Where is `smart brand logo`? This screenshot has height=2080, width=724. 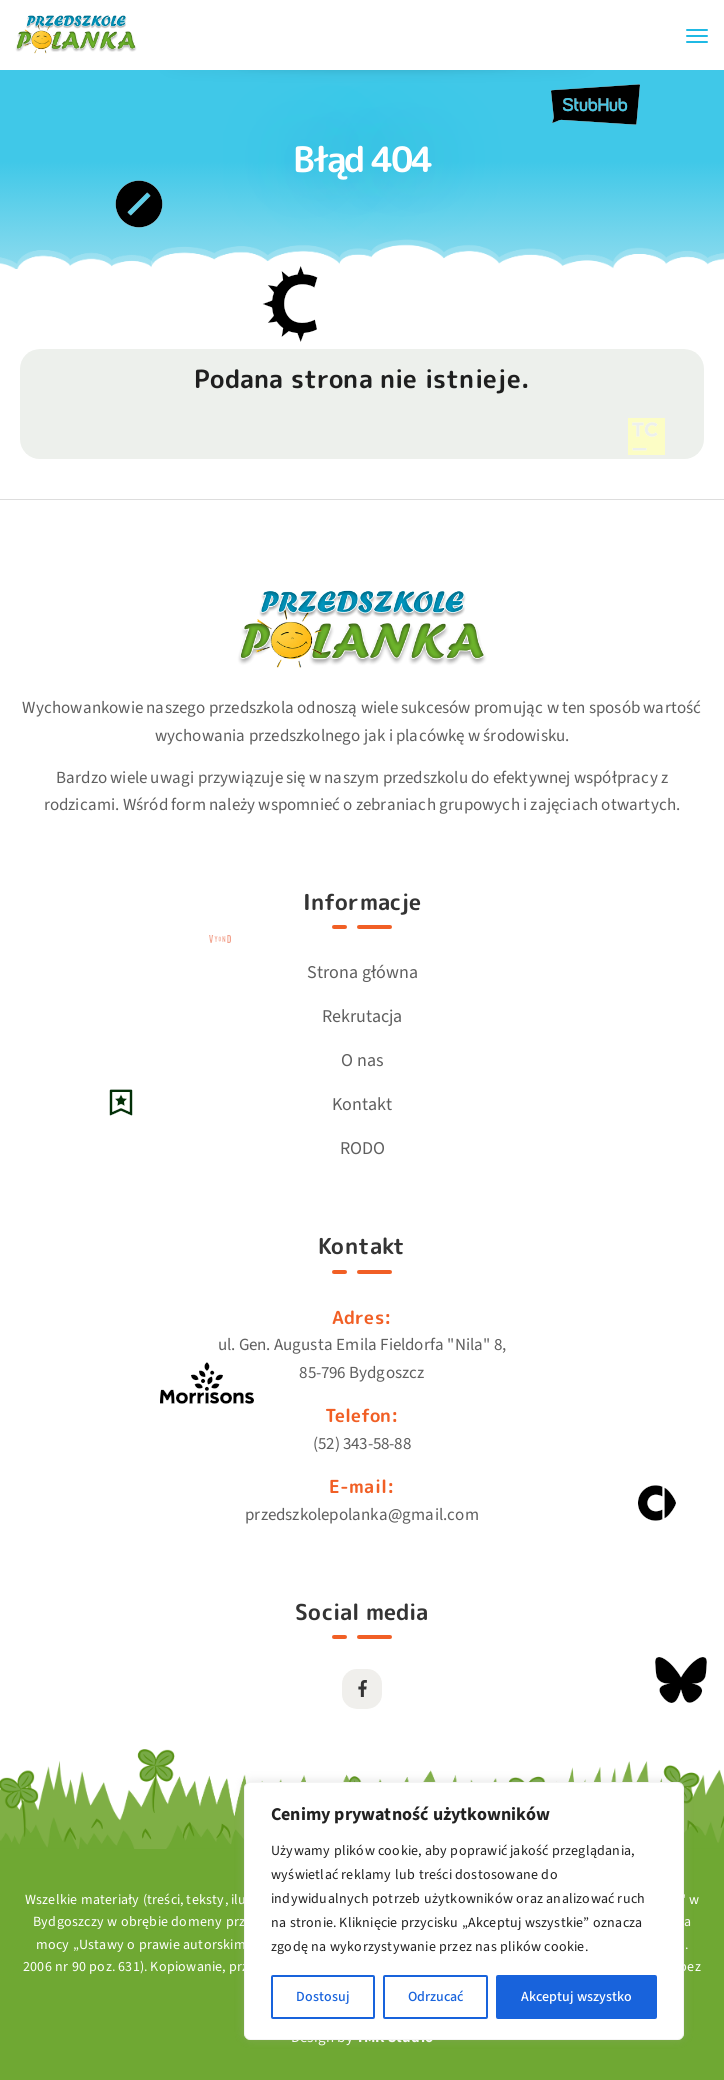 smart brand logo is located at coordinates (657, 1503).